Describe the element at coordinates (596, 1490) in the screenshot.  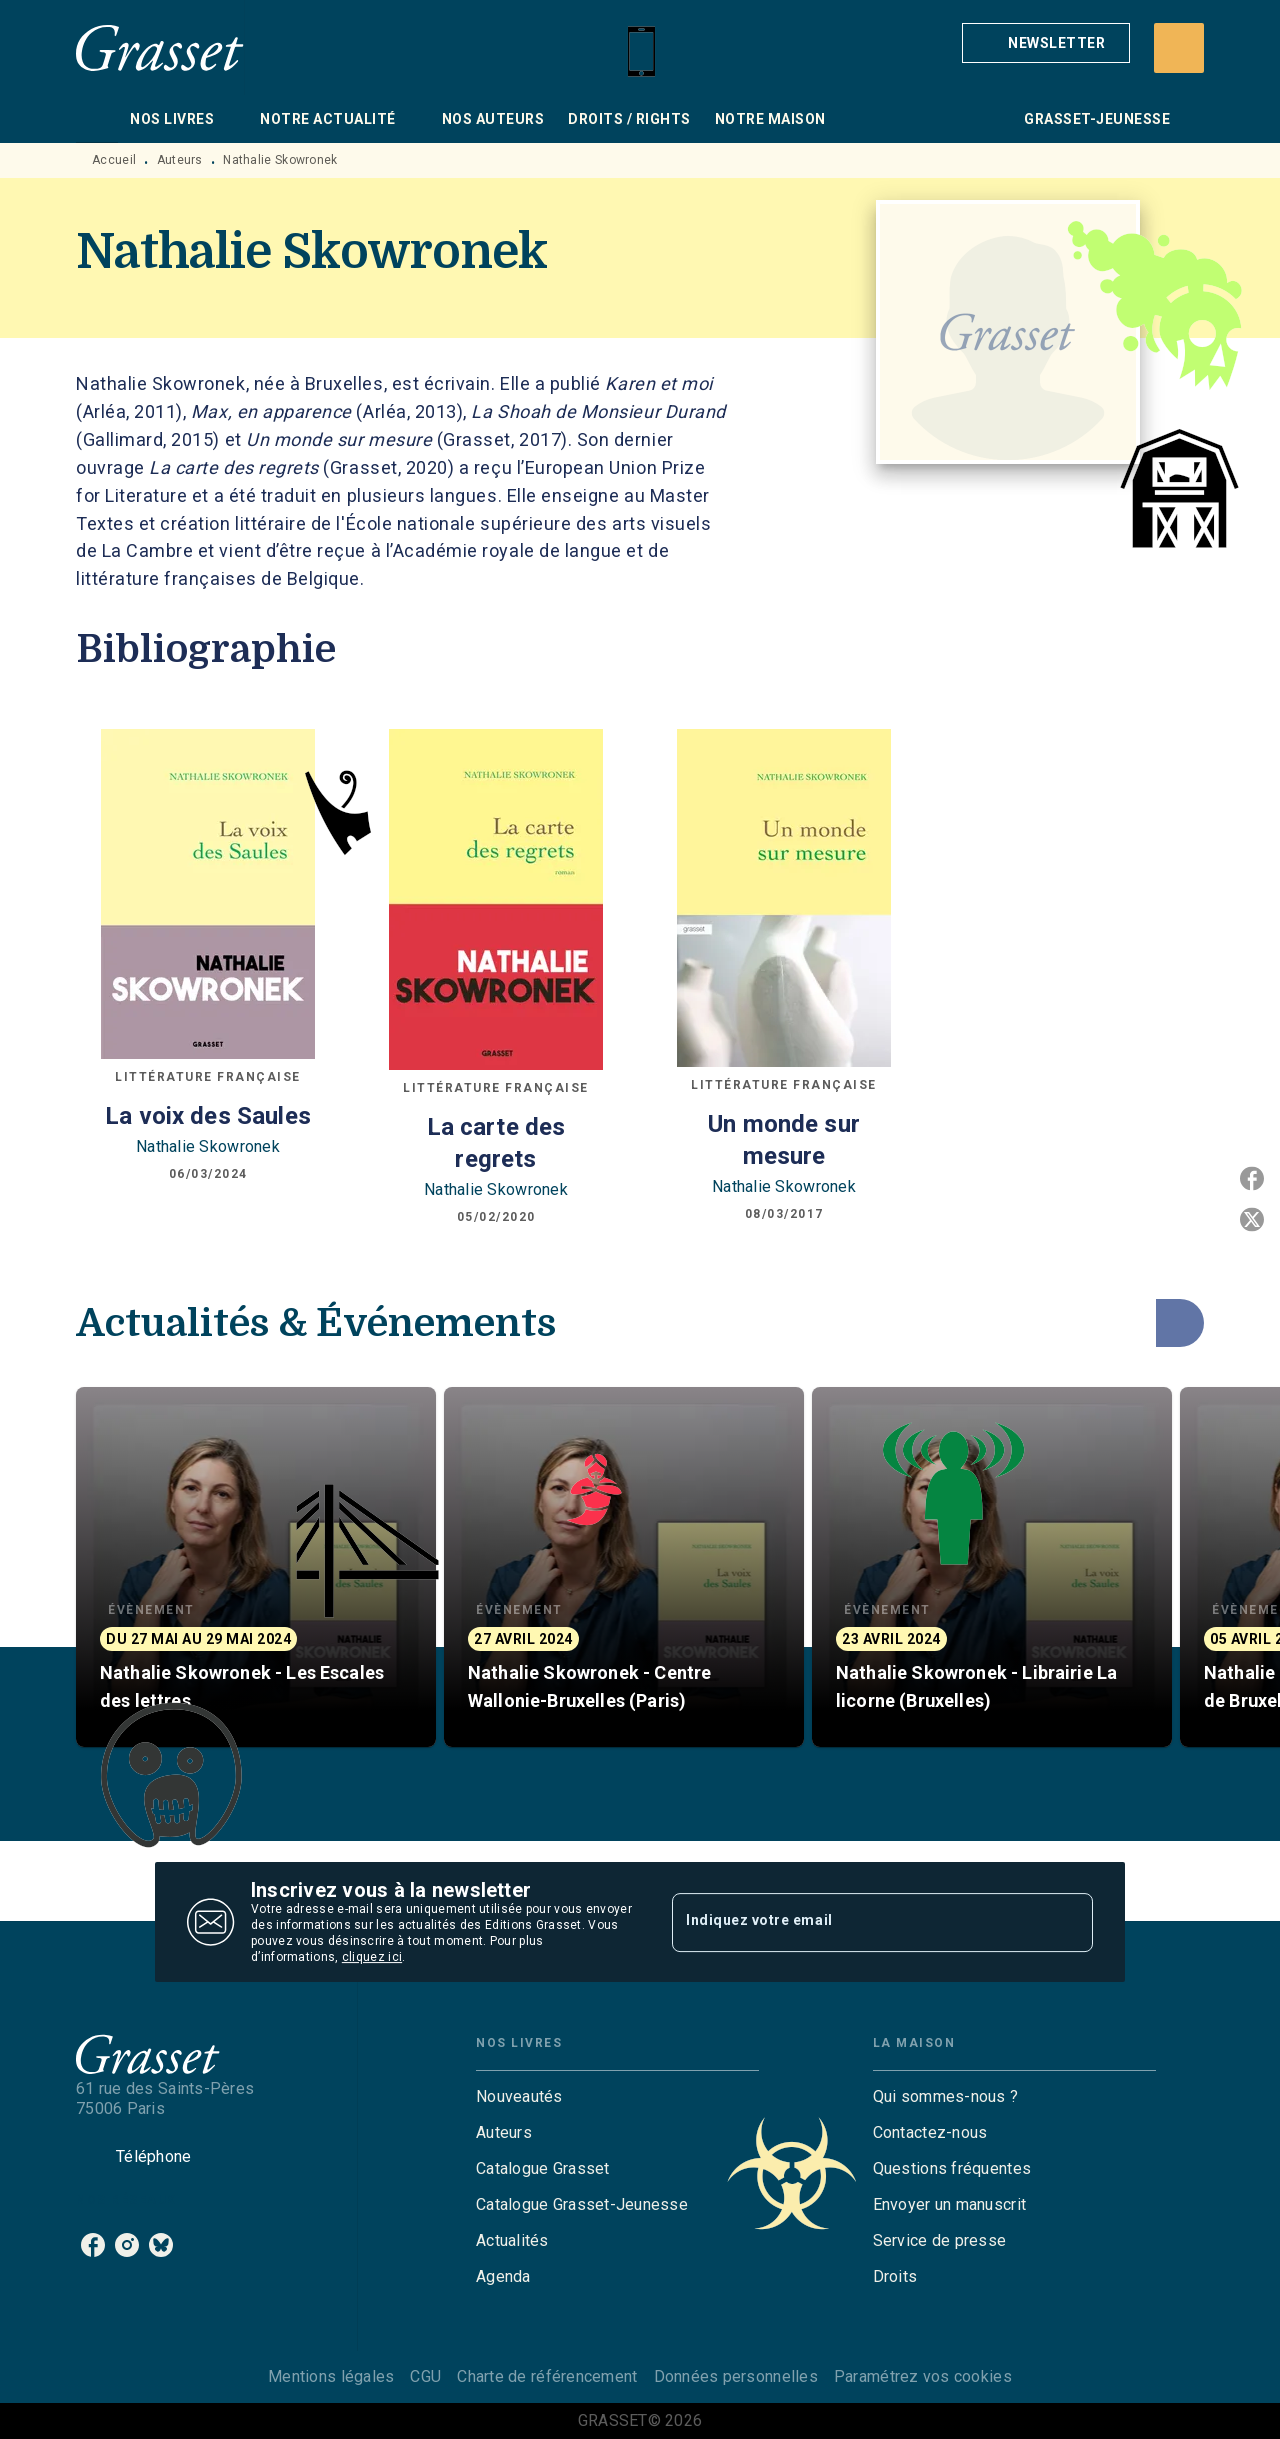
I see `summon or interact with a djinn character` at that location.